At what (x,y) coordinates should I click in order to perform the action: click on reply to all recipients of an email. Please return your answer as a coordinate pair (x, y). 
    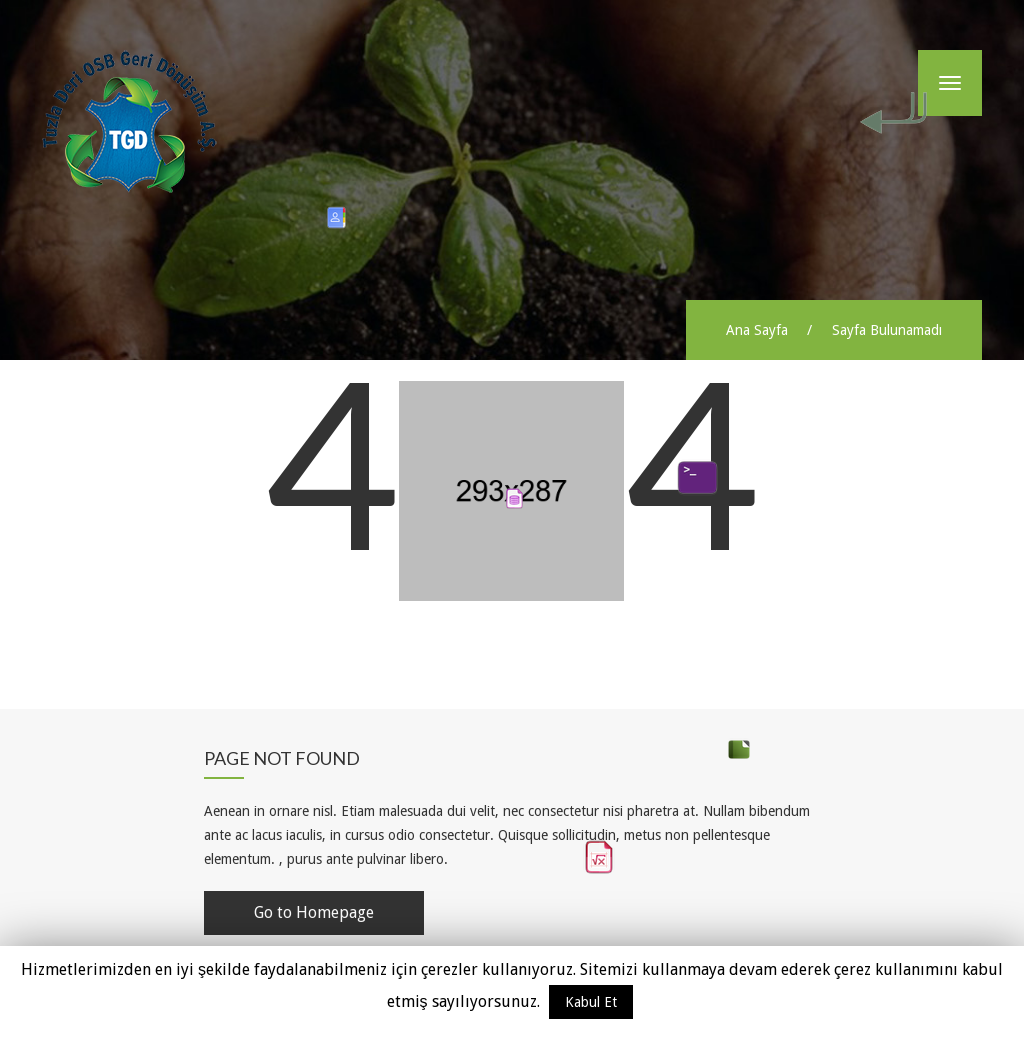
    Looking at the image, I should click on (892, 112).